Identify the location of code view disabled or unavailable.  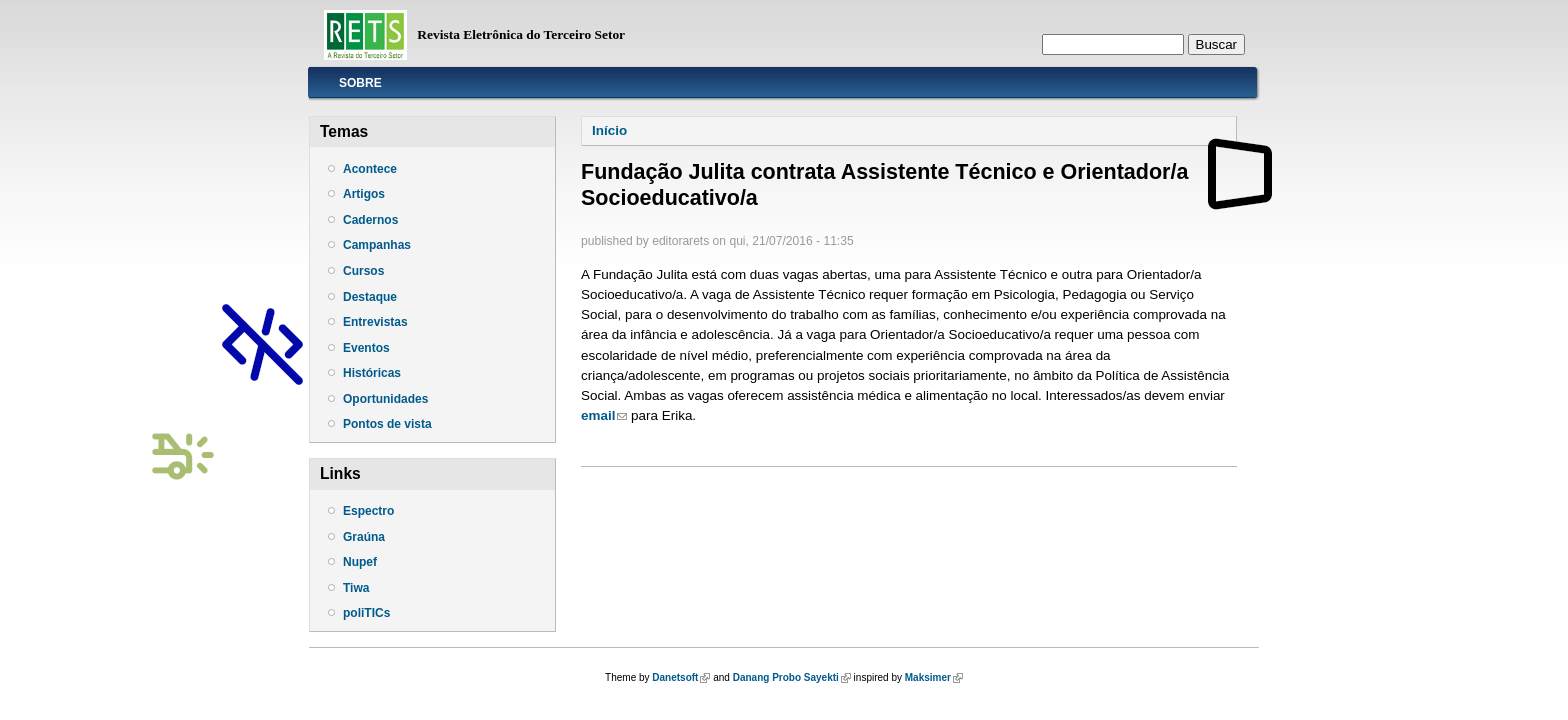
(262, 344).